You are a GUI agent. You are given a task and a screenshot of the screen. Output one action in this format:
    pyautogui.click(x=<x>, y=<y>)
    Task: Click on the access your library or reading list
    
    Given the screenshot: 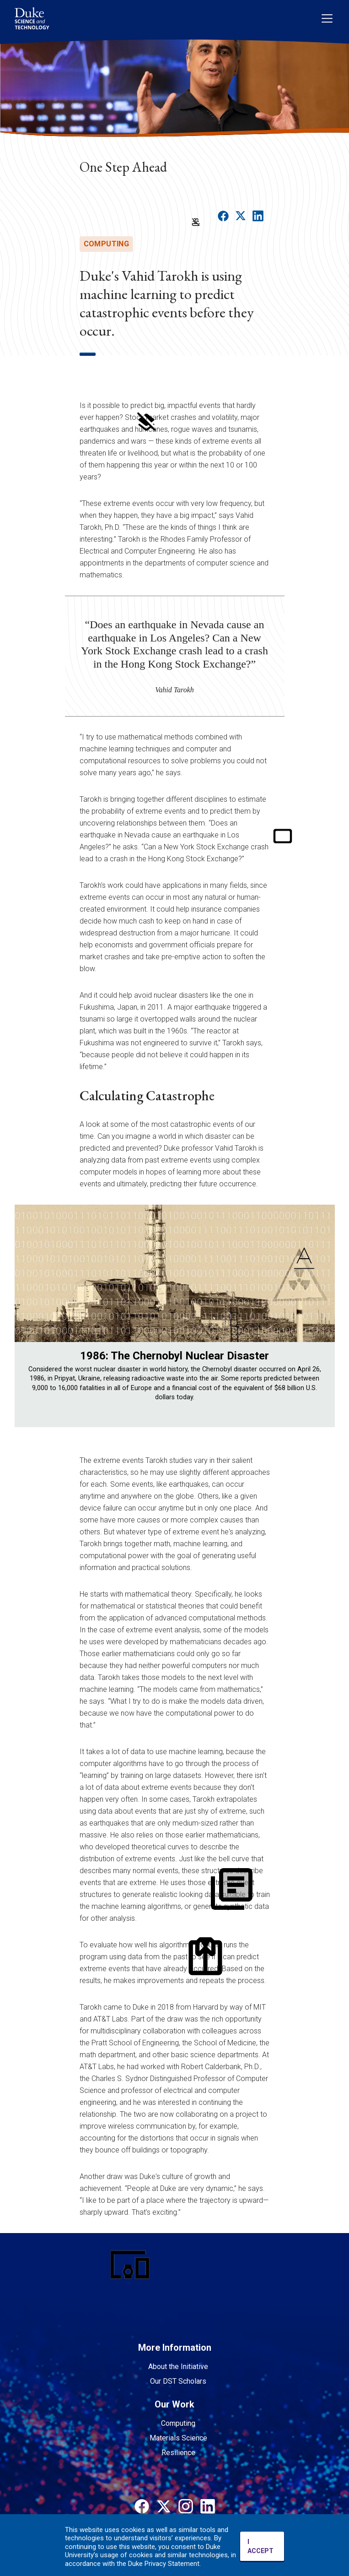 What is the action you would take?
    pyautogui.click(x=231, y=1889)
    